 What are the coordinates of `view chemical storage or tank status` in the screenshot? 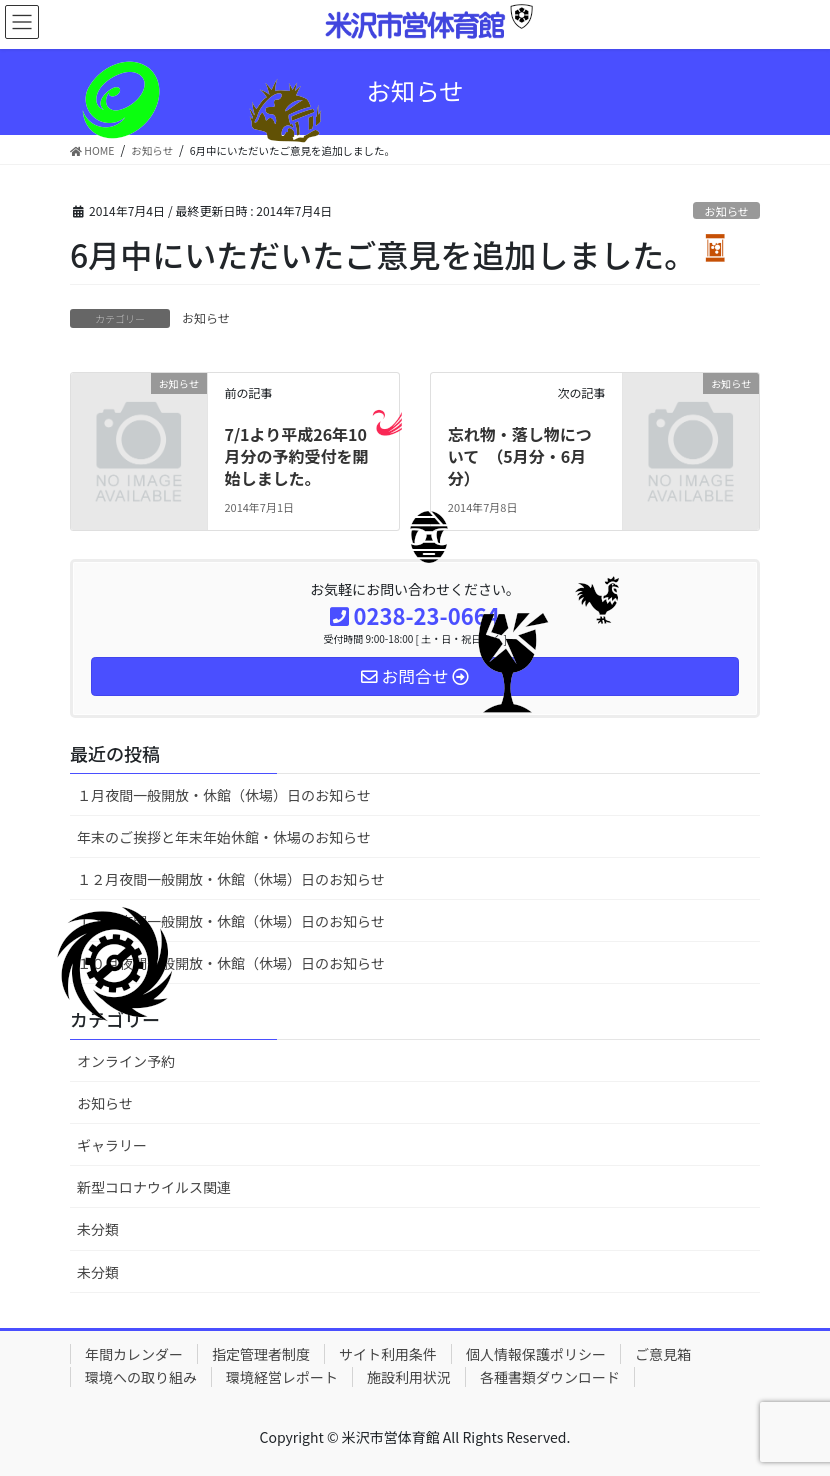 It's located at (715, 248).